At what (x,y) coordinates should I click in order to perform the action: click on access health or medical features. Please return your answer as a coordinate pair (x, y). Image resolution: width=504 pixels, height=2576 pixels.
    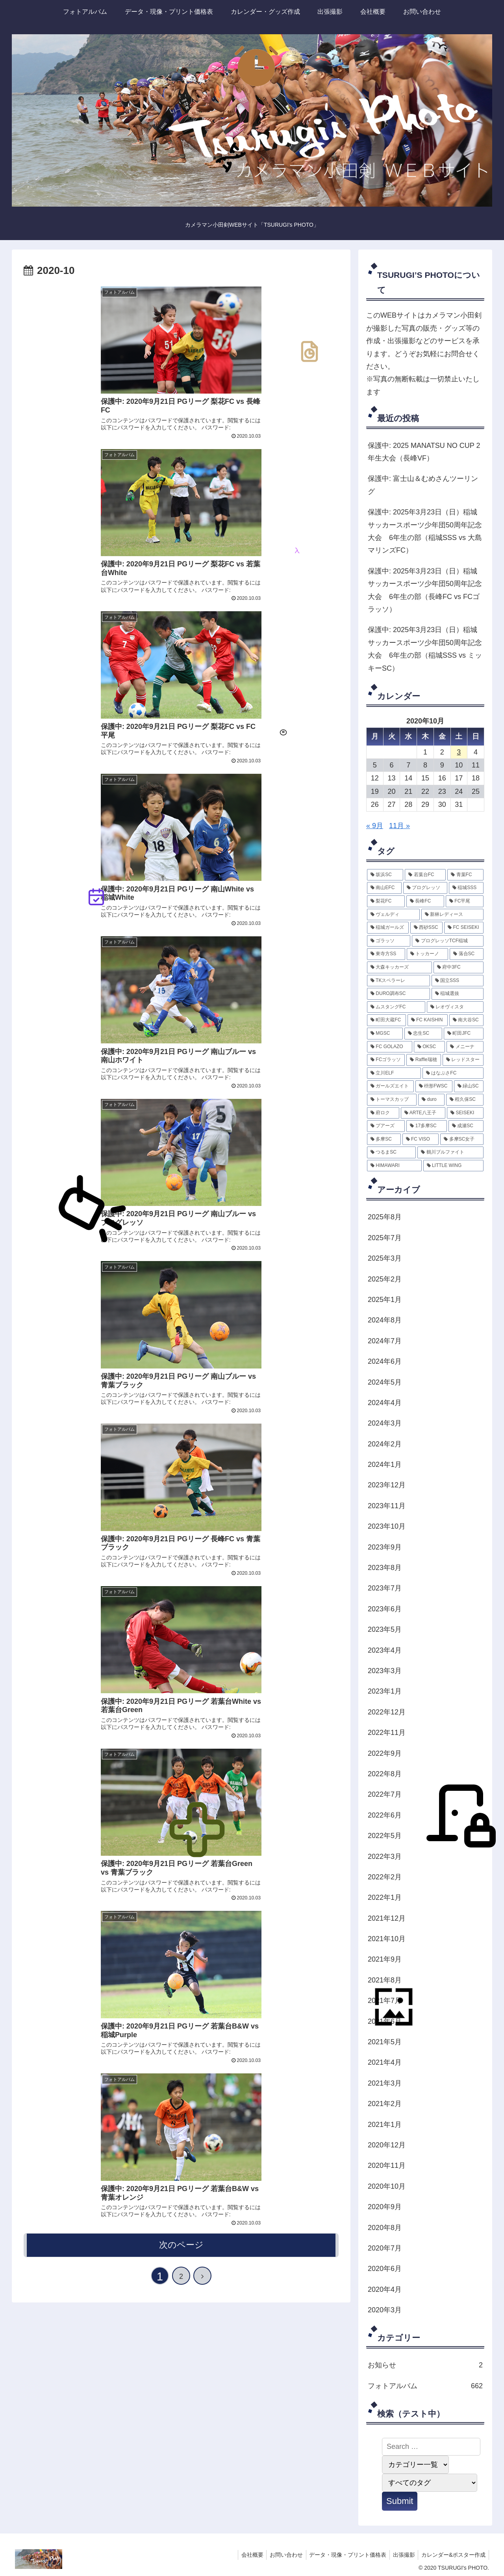
    Looking at the image, I should click on (197, 1829).